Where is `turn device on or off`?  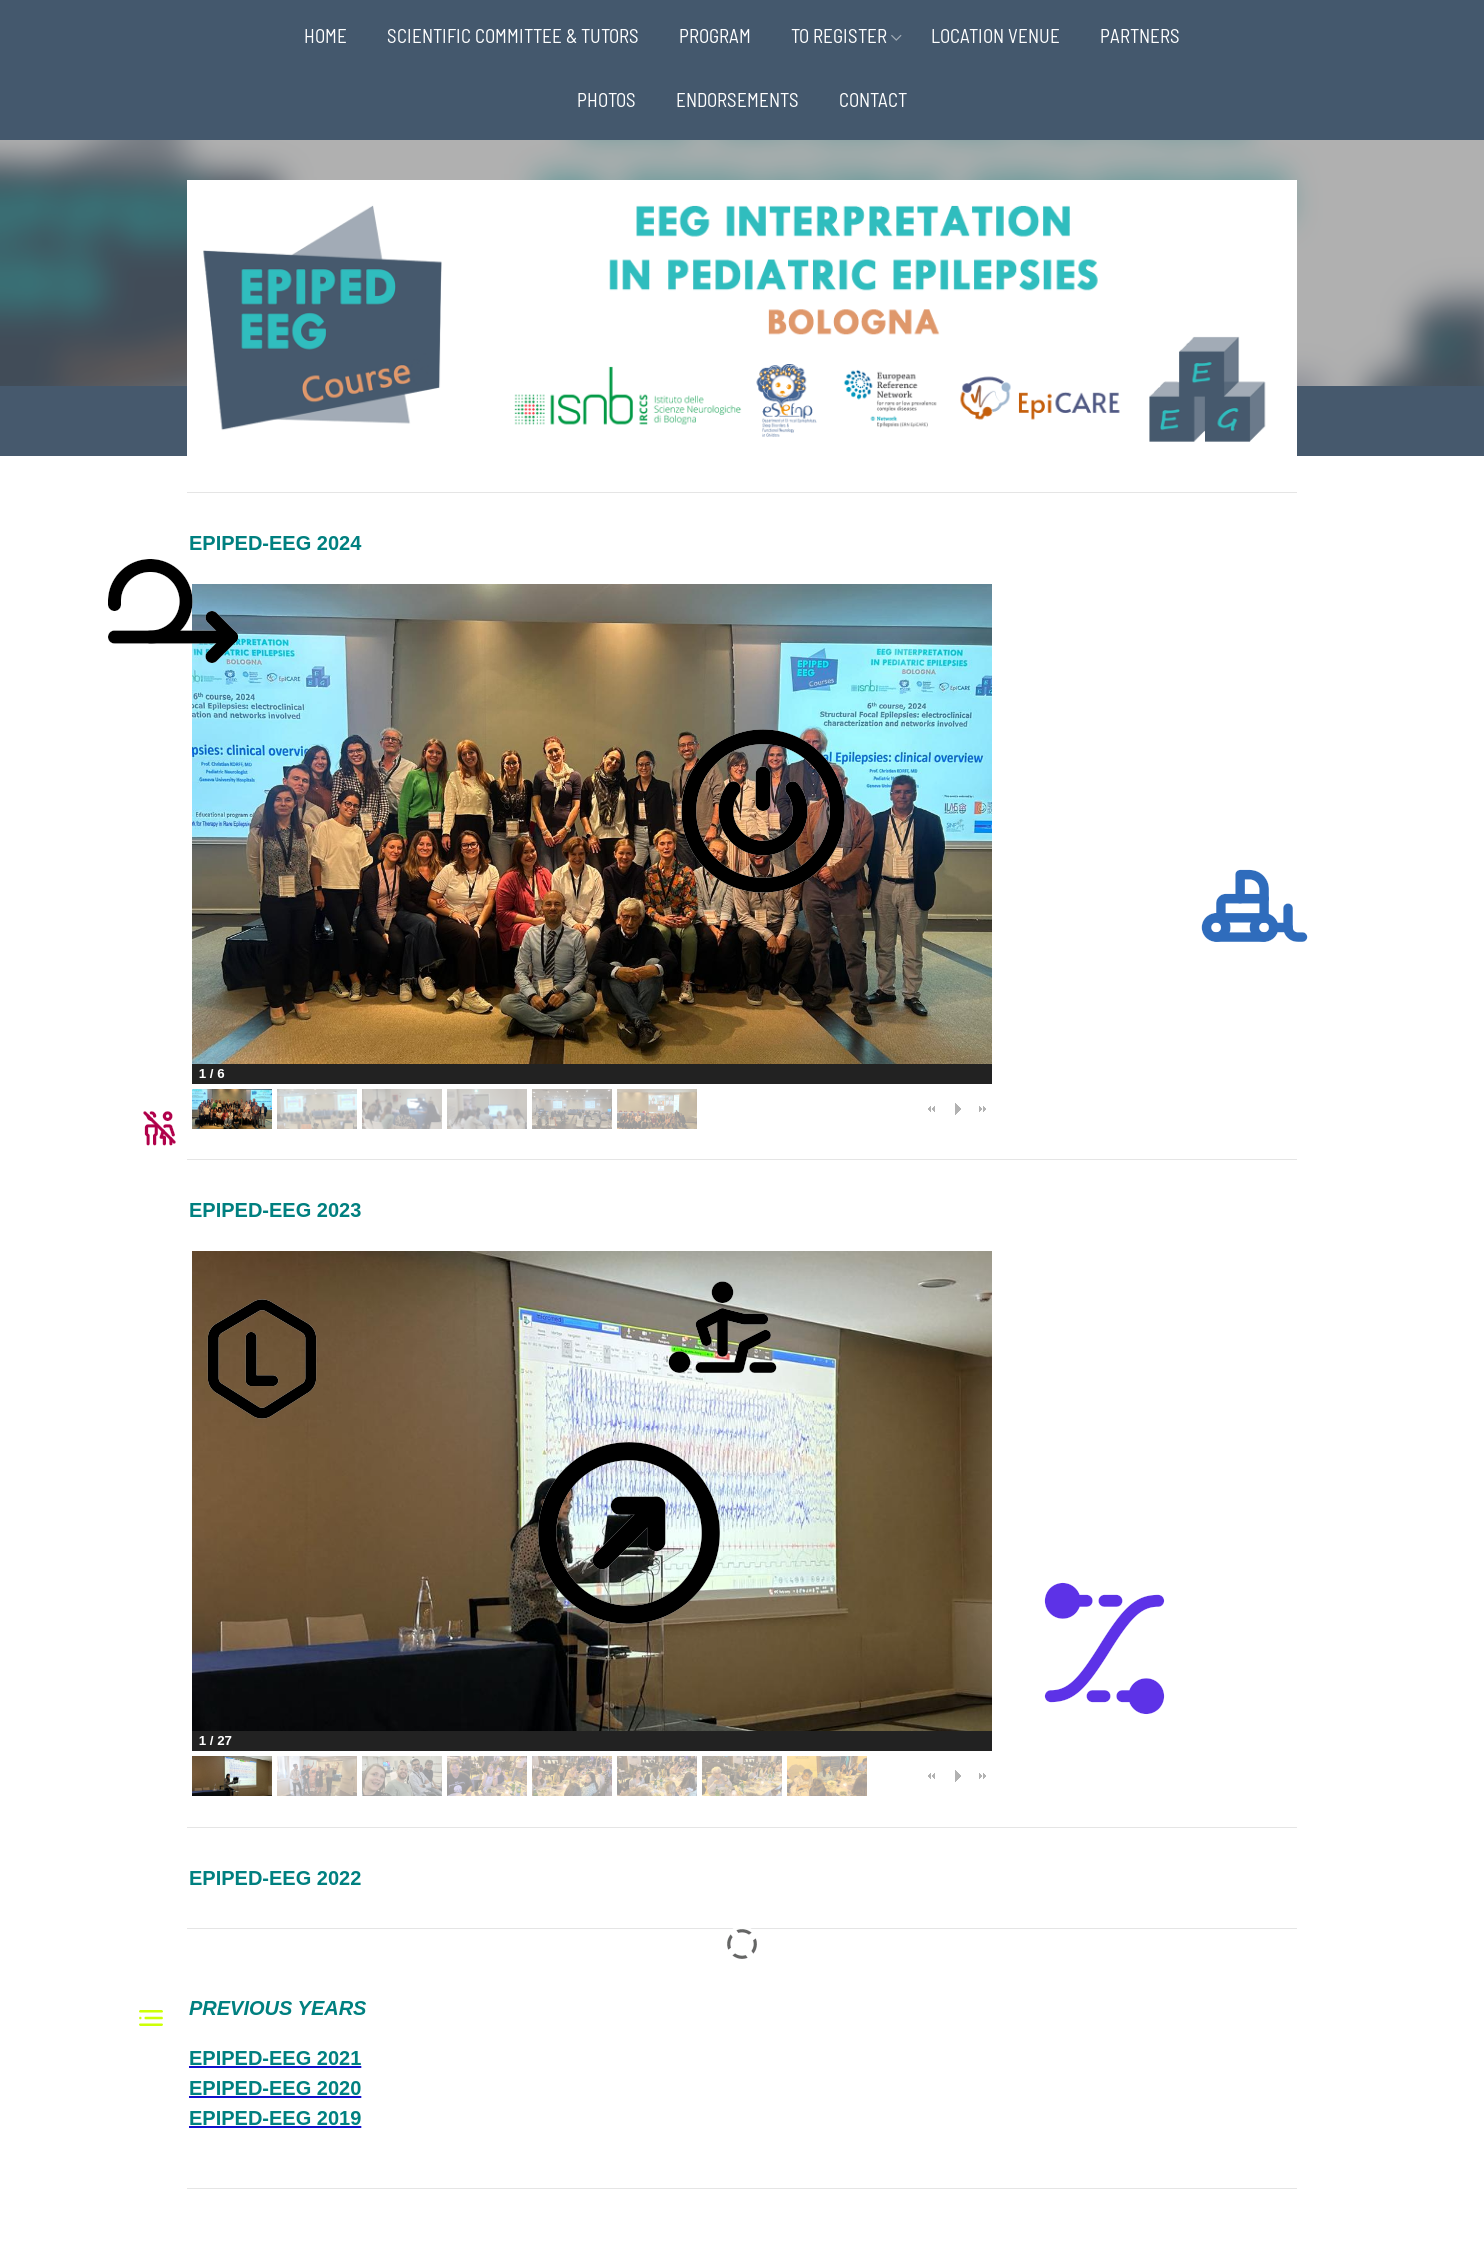
turn device on or off is located at coordinates (763, 811).